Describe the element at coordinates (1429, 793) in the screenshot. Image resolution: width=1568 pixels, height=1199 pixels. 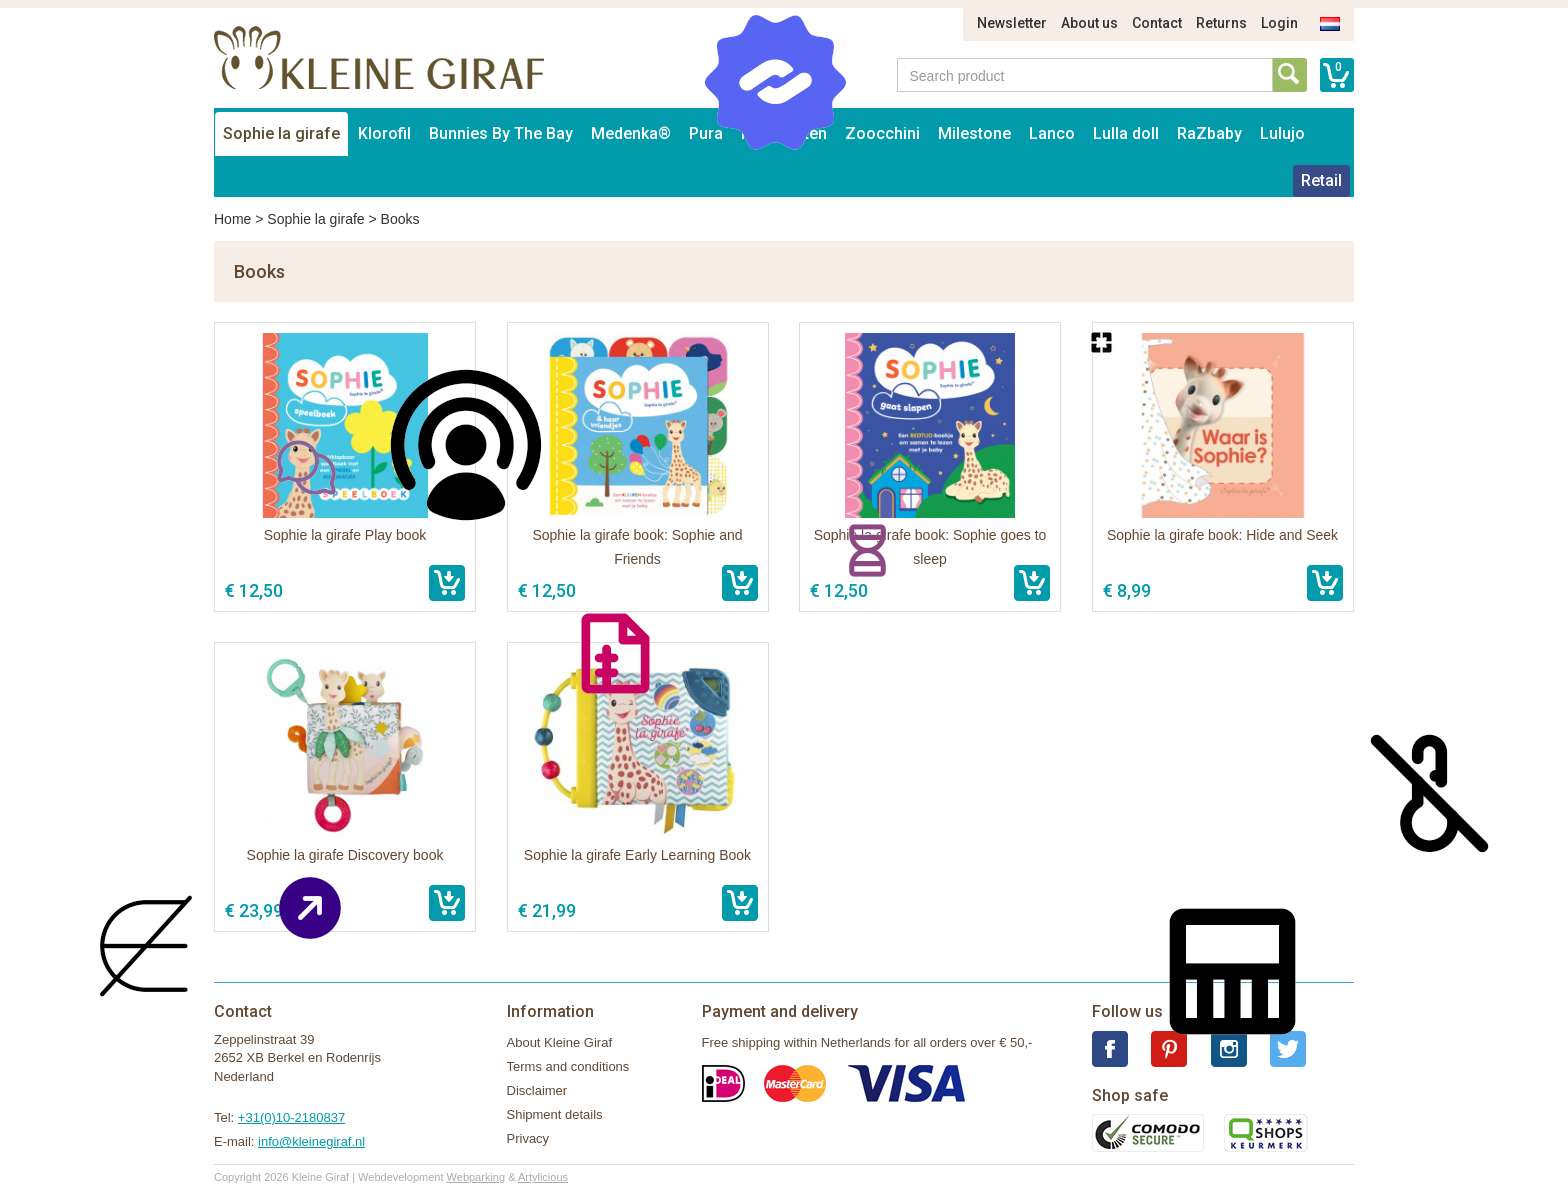
I see `temperature monitoring disabled` at that location.